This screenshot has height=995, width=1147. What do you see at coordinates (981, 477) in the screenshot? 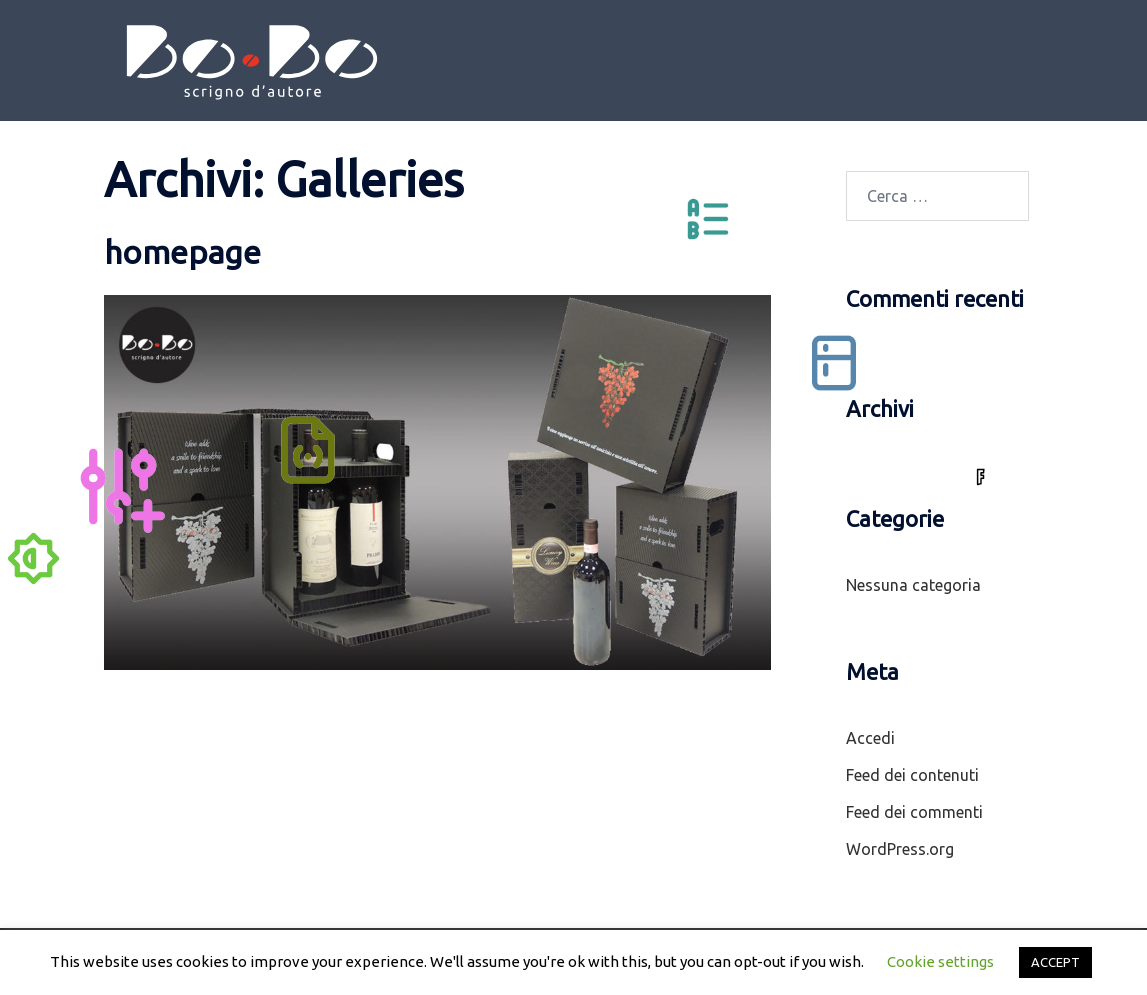
I see `launch fortnite game` at bounding box center [981, 477].